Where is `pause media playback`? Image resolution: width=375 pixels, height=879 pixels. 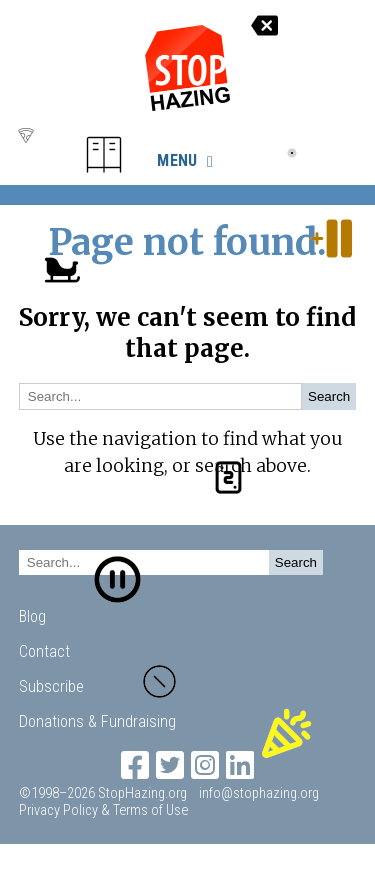
pause media playback is located at coordinates (117, 579).